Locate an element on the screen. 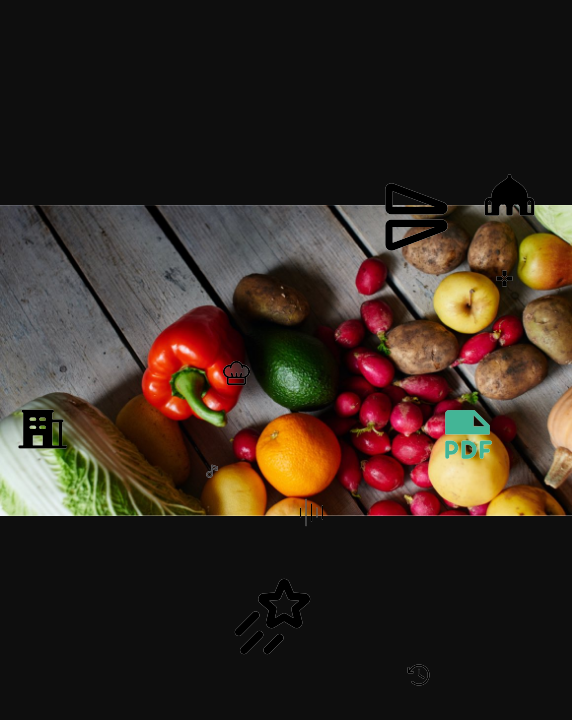 This screenshot has width=572, height=720. view history or recent activity is located at coordinates (419, 675).